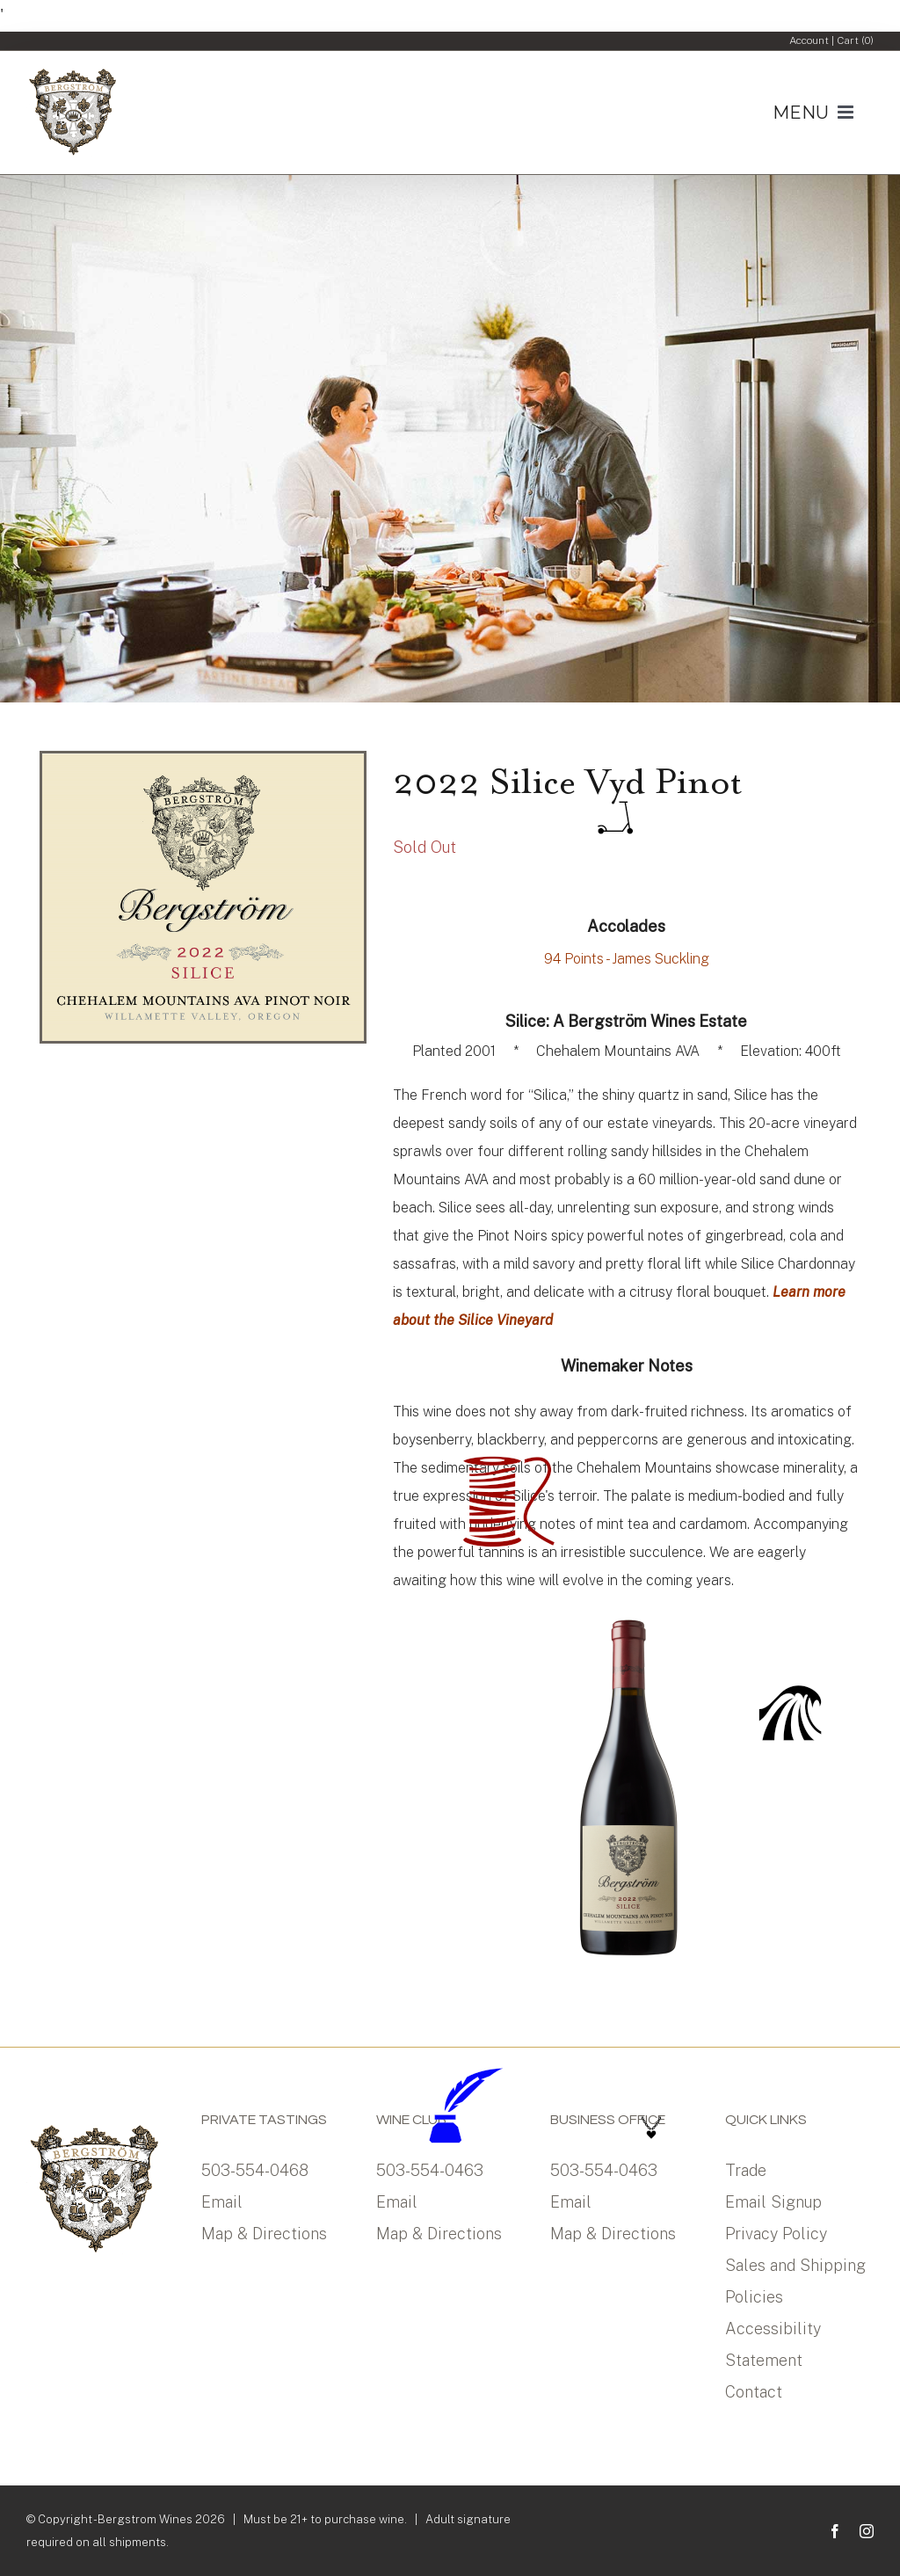 This screenshot has height=2576, width=900. I want to click on select kick scooter as transportation mode, so click(615, 818).